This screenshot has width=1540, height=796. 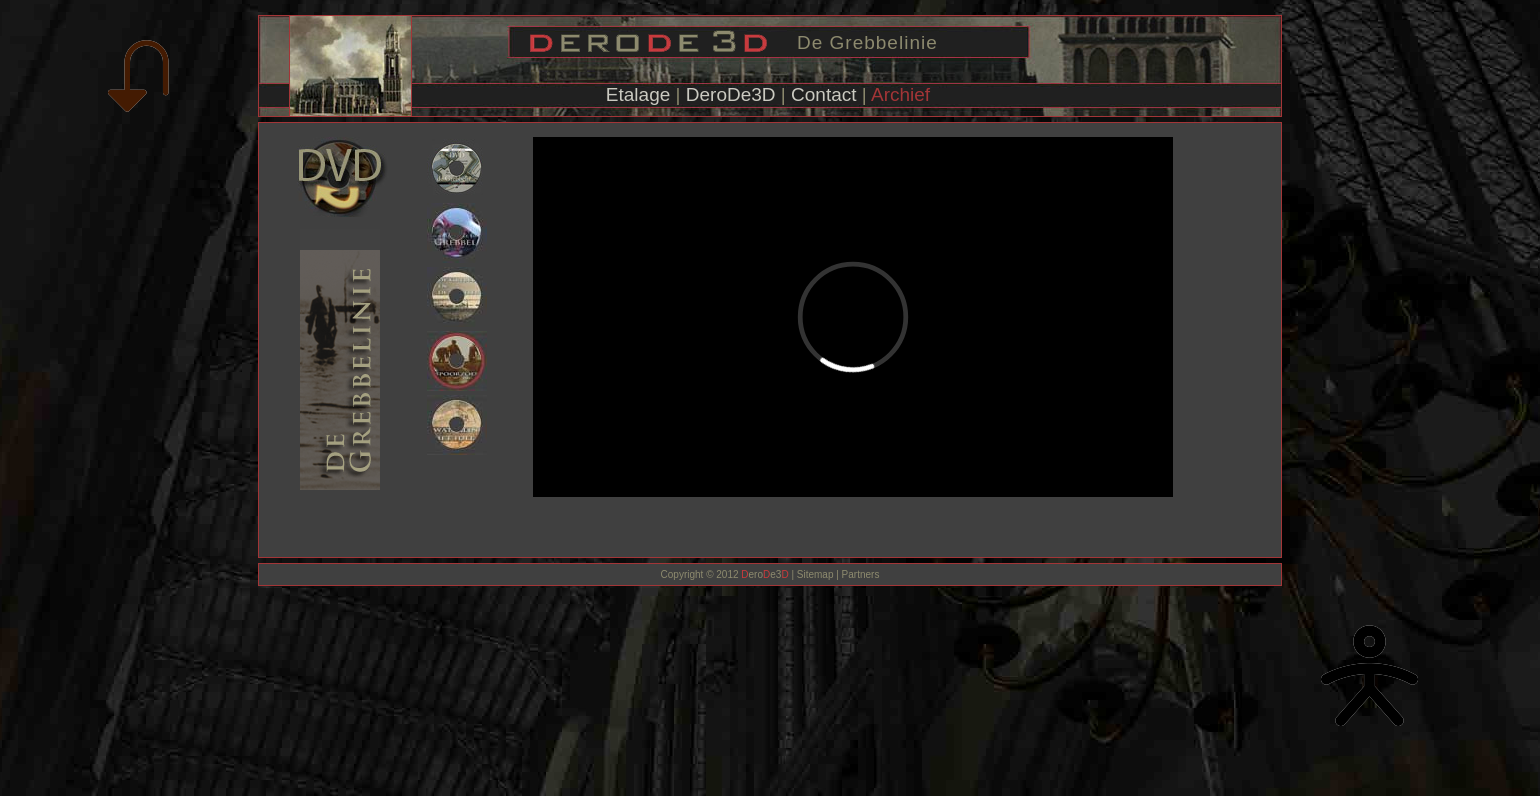 What do you see at coordinates (1369, 677) in the screenshot?
I see `view user profile` at bounding box center [1369, 677].